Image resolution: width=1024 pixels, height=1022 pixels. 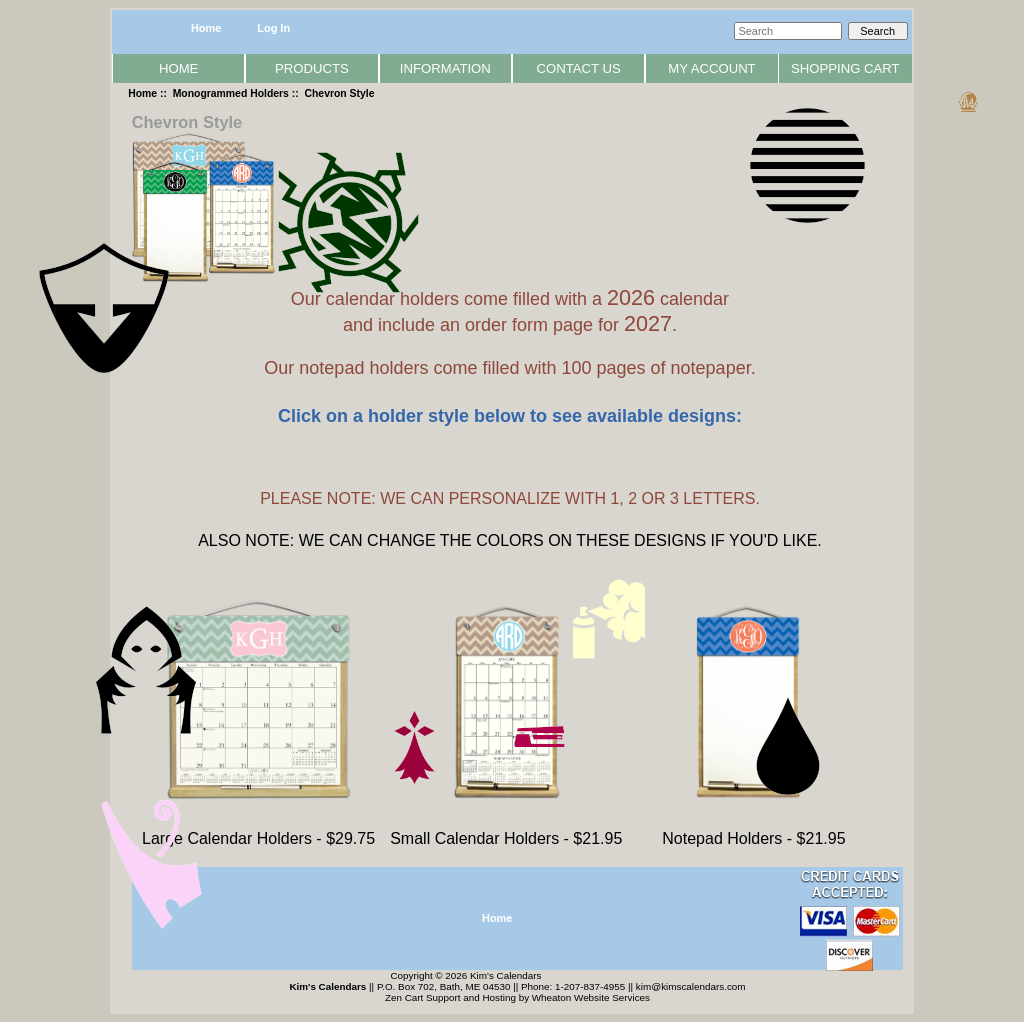 I want to click on select the deshret (ancient Egyptian red crown) symbol, so click(x=151, y=864).